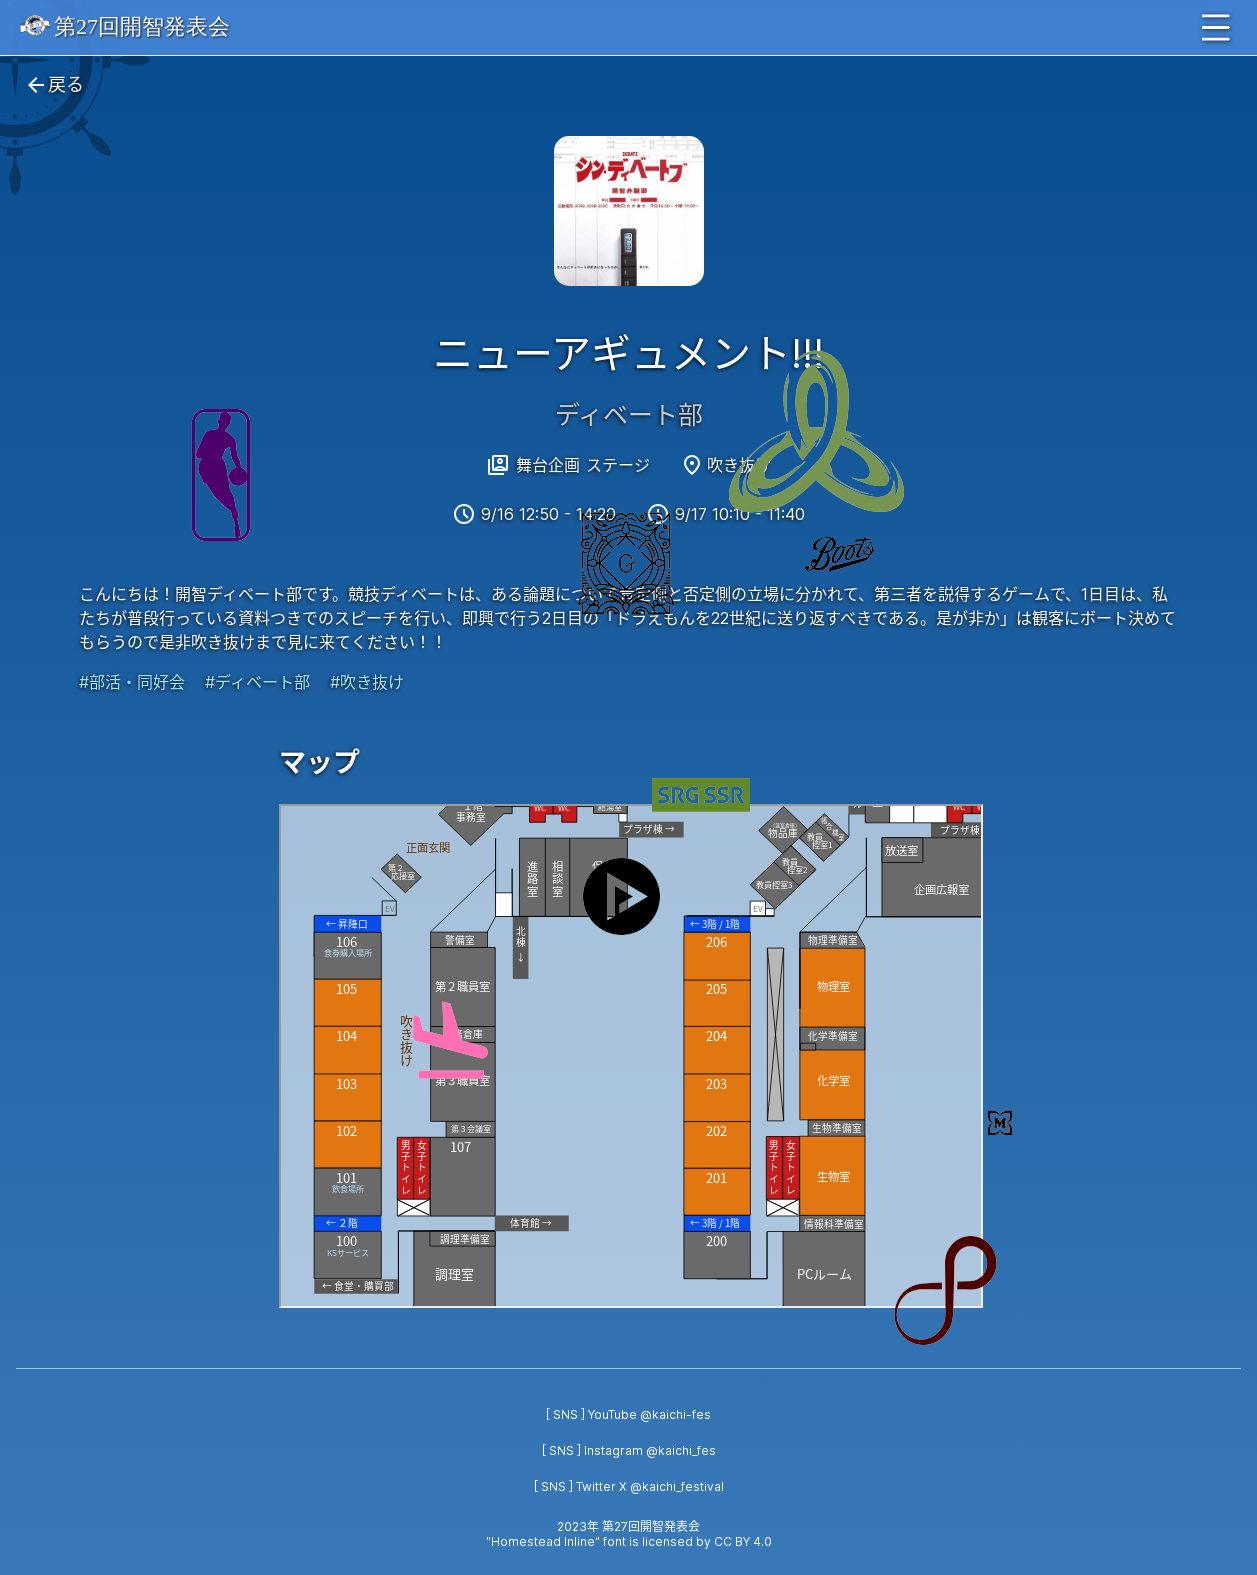 Image resolution: width=1257 pixels, height=1575 pixels. What do you see at coordinates (701, 795) in the screenshot?
I see `SRG SSR Swiss broadcasting company logo` at bounding box center [701, 795].